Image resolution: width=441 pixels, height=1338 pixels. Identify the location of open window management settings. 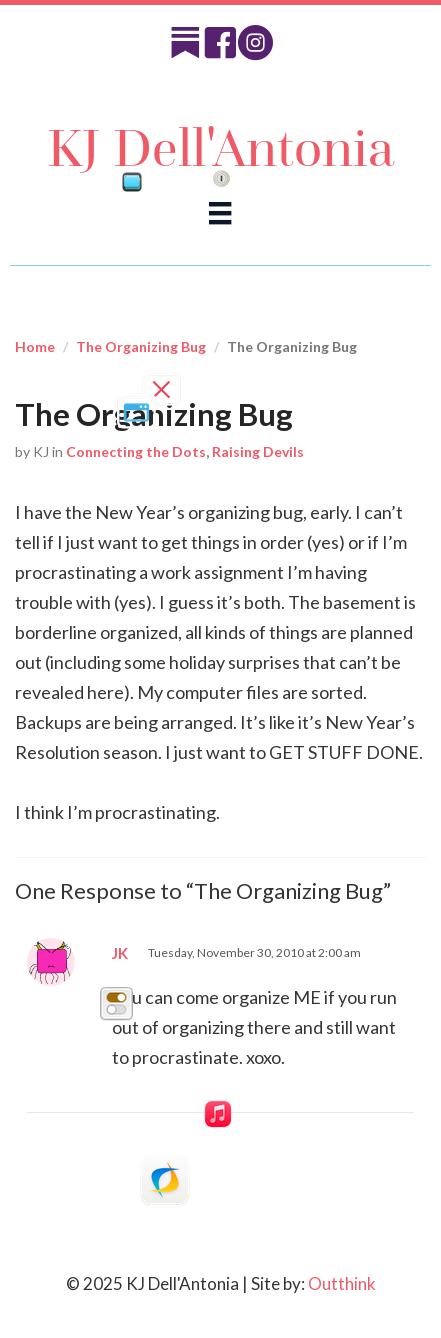
(132, 182).